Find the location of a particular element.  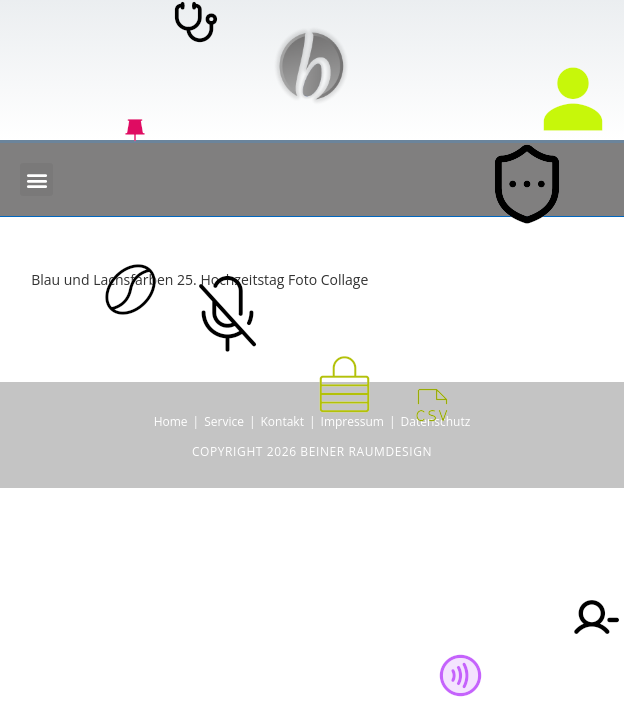

pin an item to keep it visible is located at coordinates (135, 129).